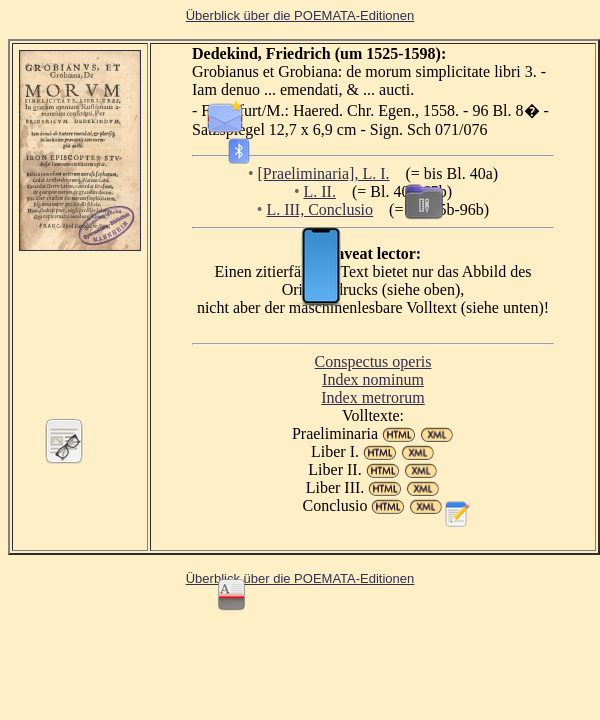 Image resolution: width=600 pixels, height=720 pixels. Describe the element at coordinates (225, 118) in the screenshot. I see `indicates unread email messages` at that location.